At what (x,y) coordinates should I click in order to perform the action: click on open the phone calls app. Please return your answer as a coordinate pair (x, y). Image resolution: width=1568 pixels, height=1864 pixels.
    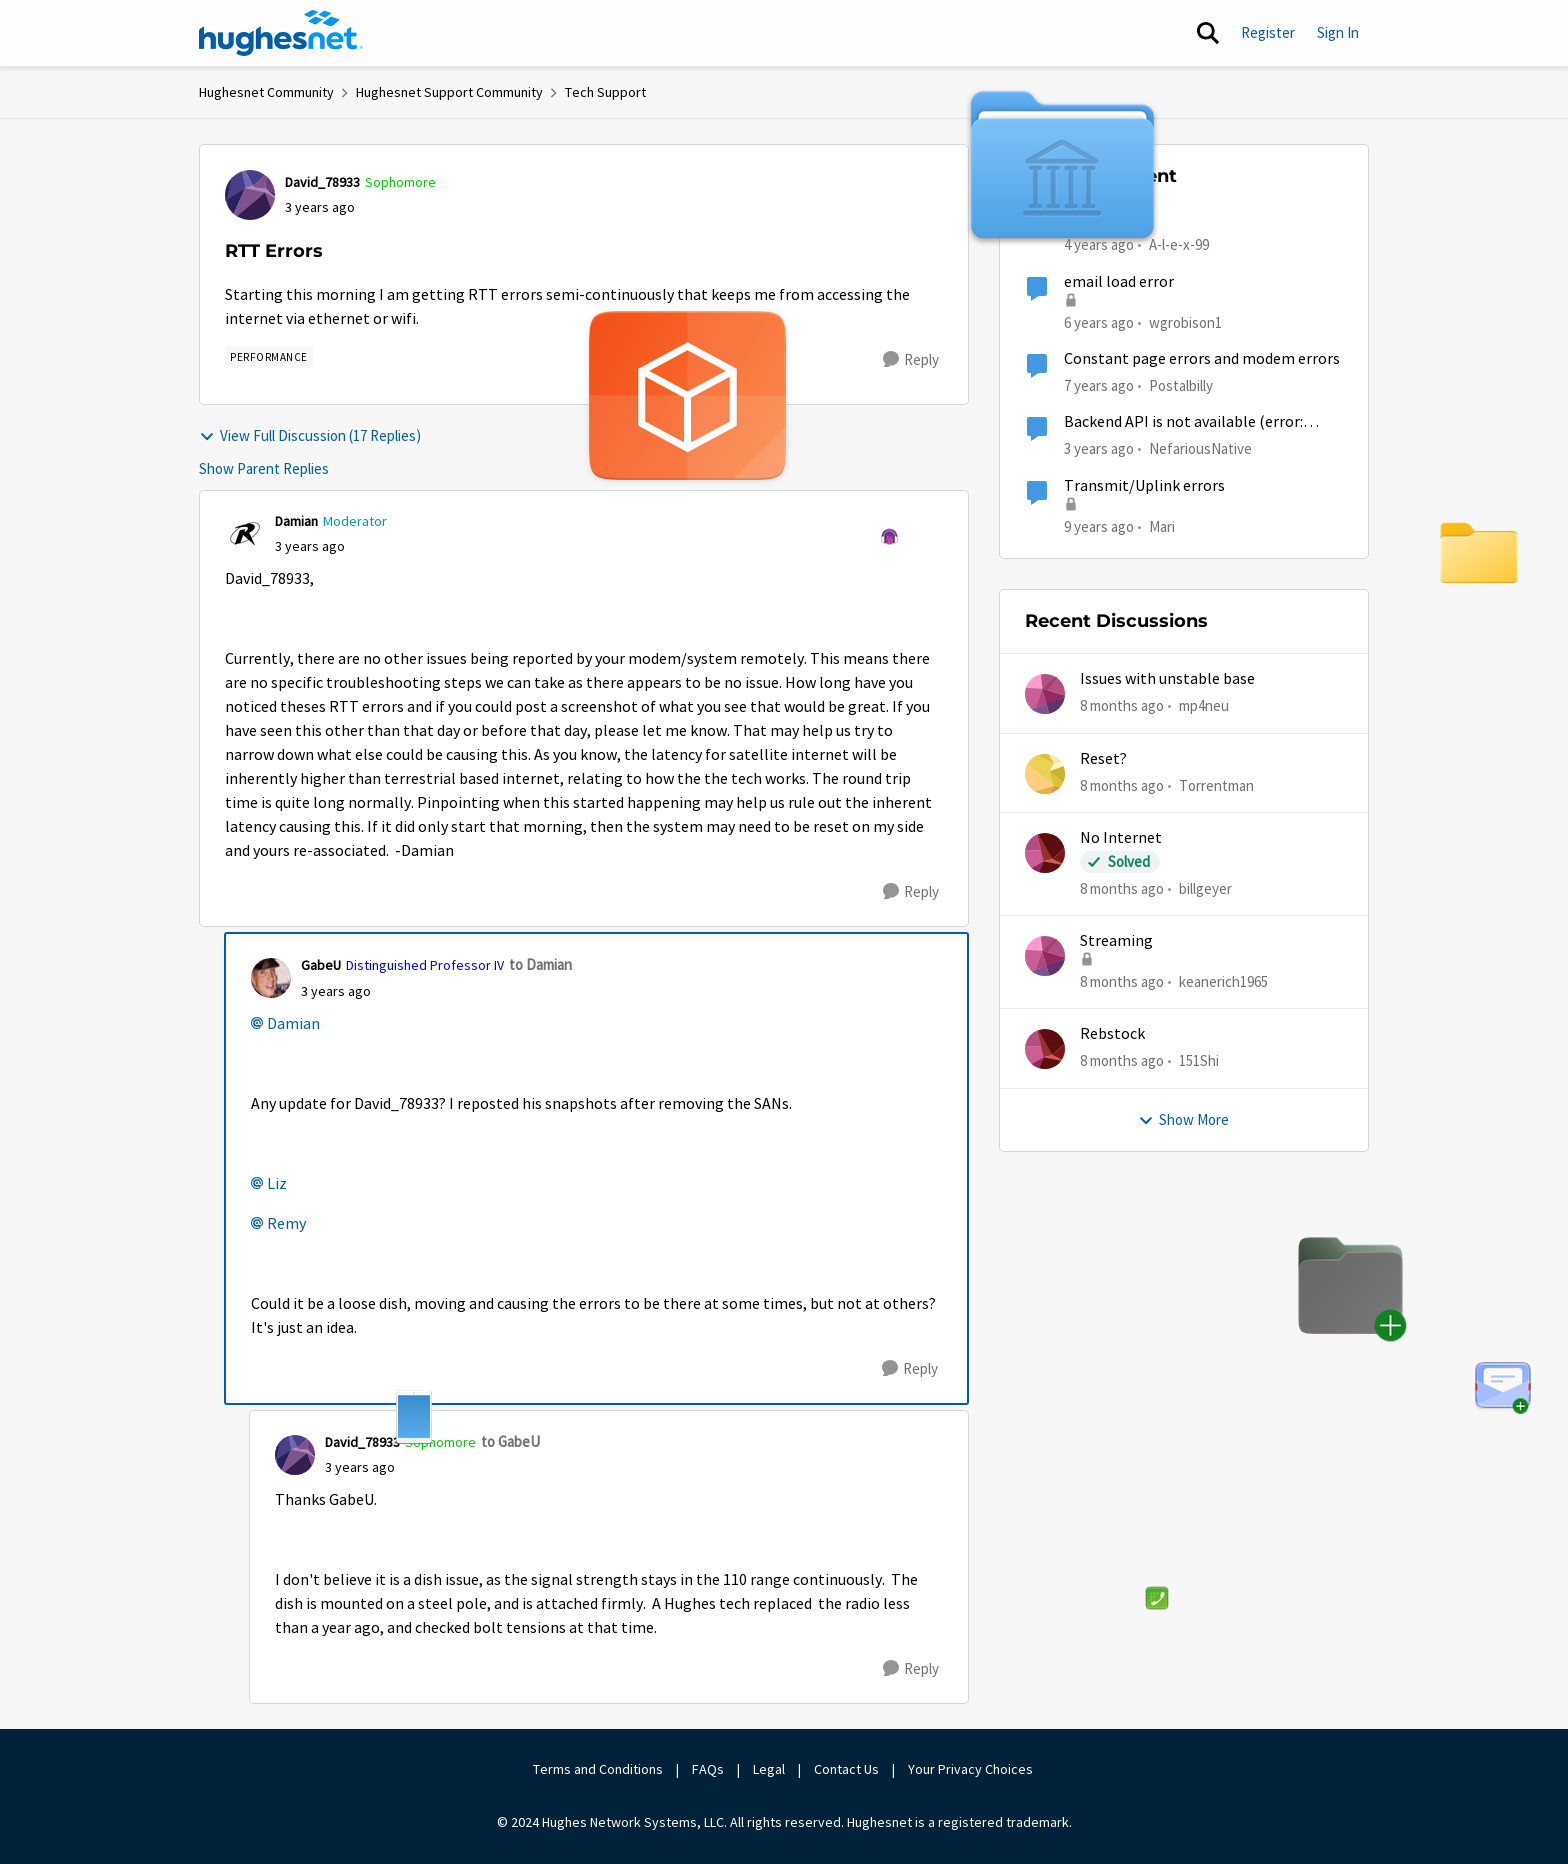
    Looking at the image, I should click on (1157, 1598).